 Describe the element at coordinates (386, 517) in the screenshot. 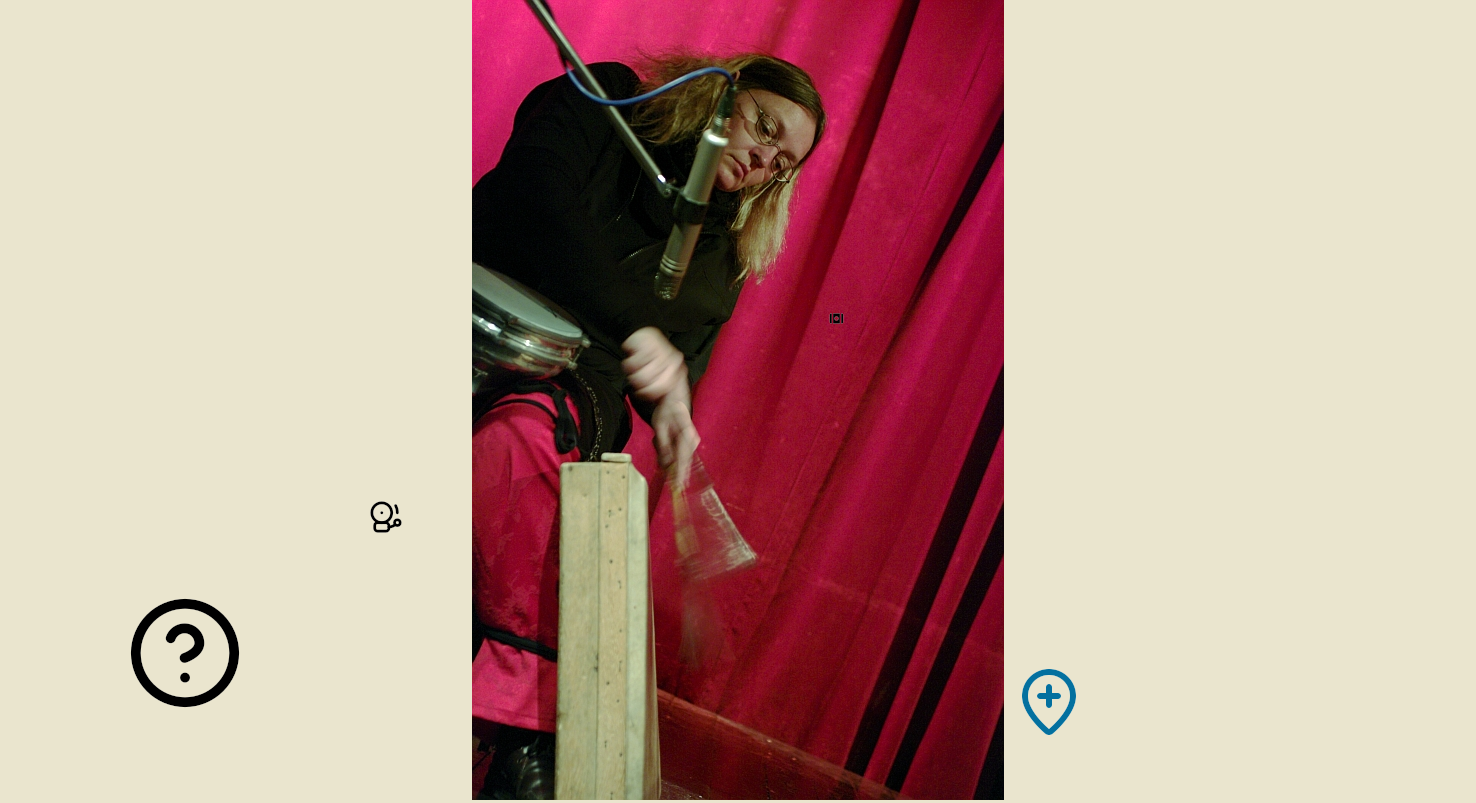

I see `trigger an alarm or alert` at that location.